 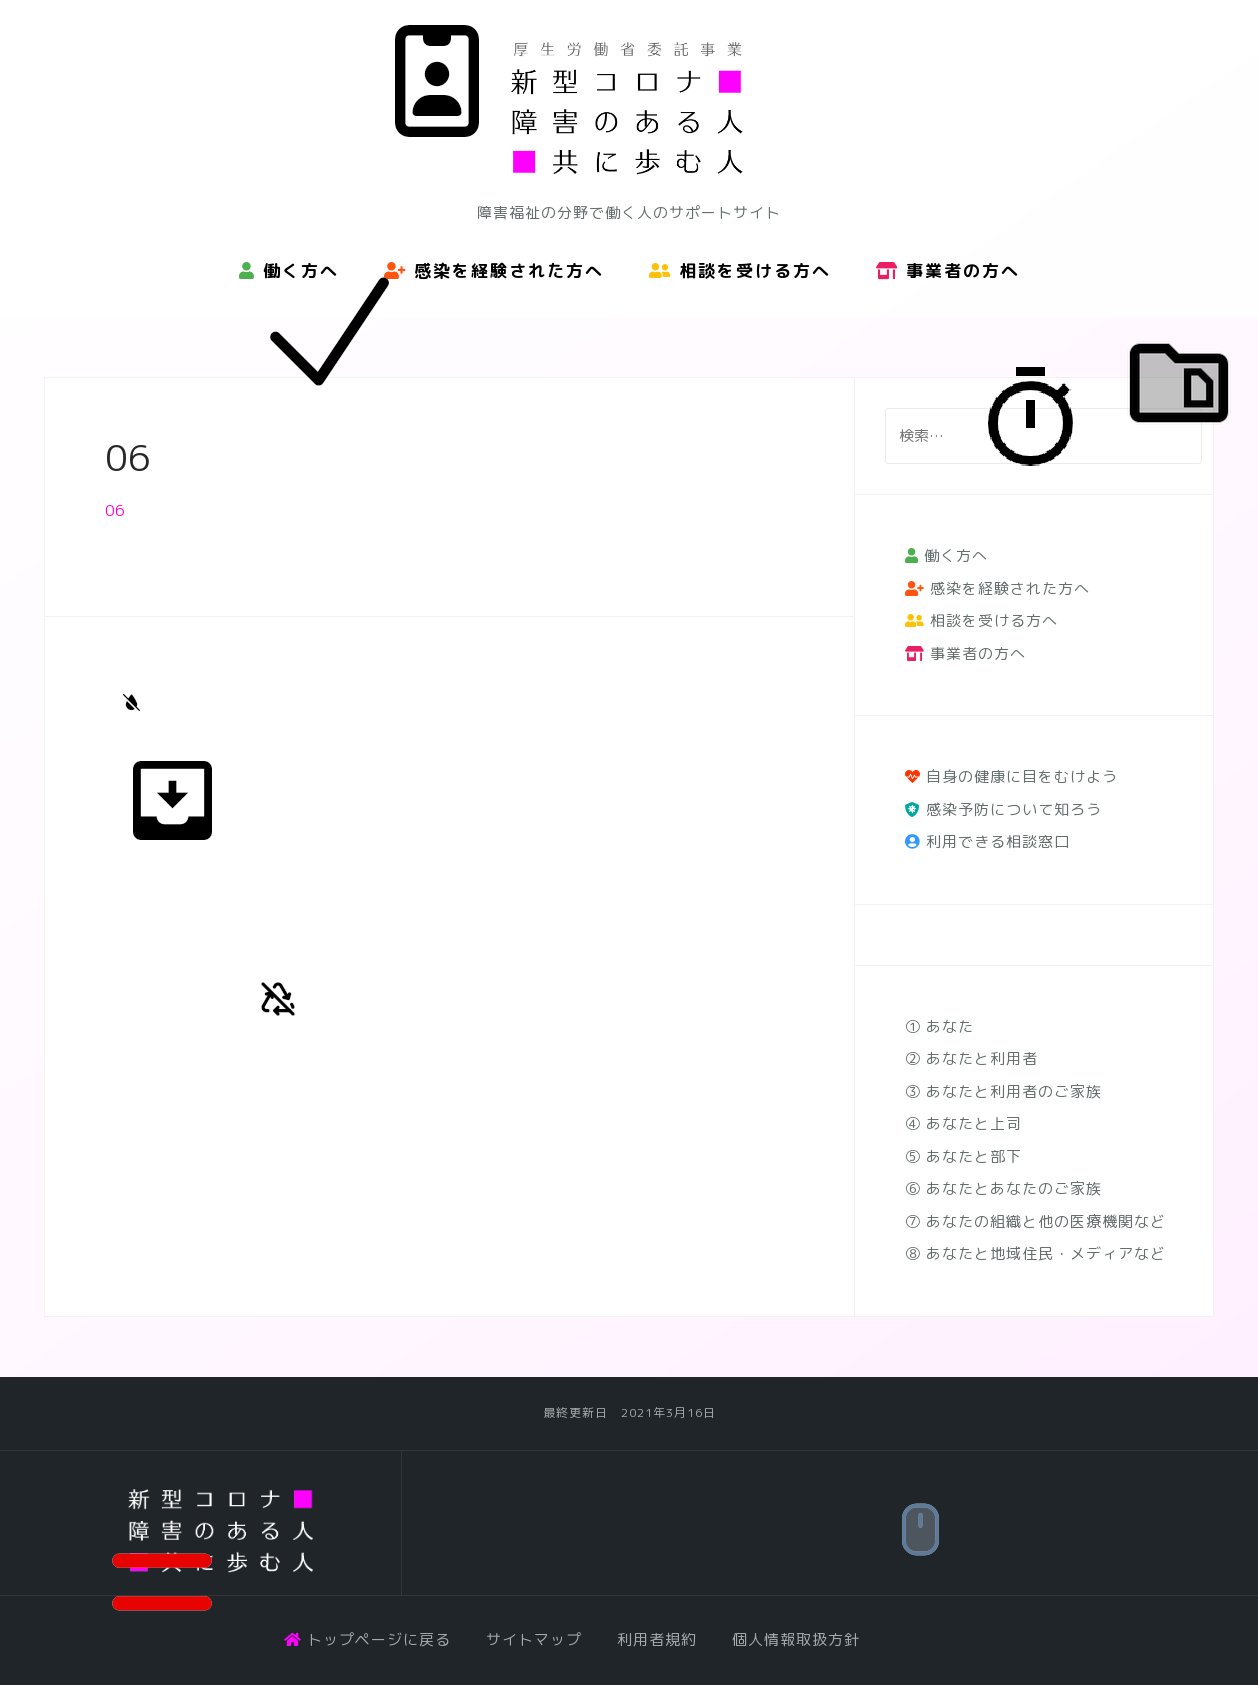 I want to click on confirm or complete an action, so click(x=329, y=331).